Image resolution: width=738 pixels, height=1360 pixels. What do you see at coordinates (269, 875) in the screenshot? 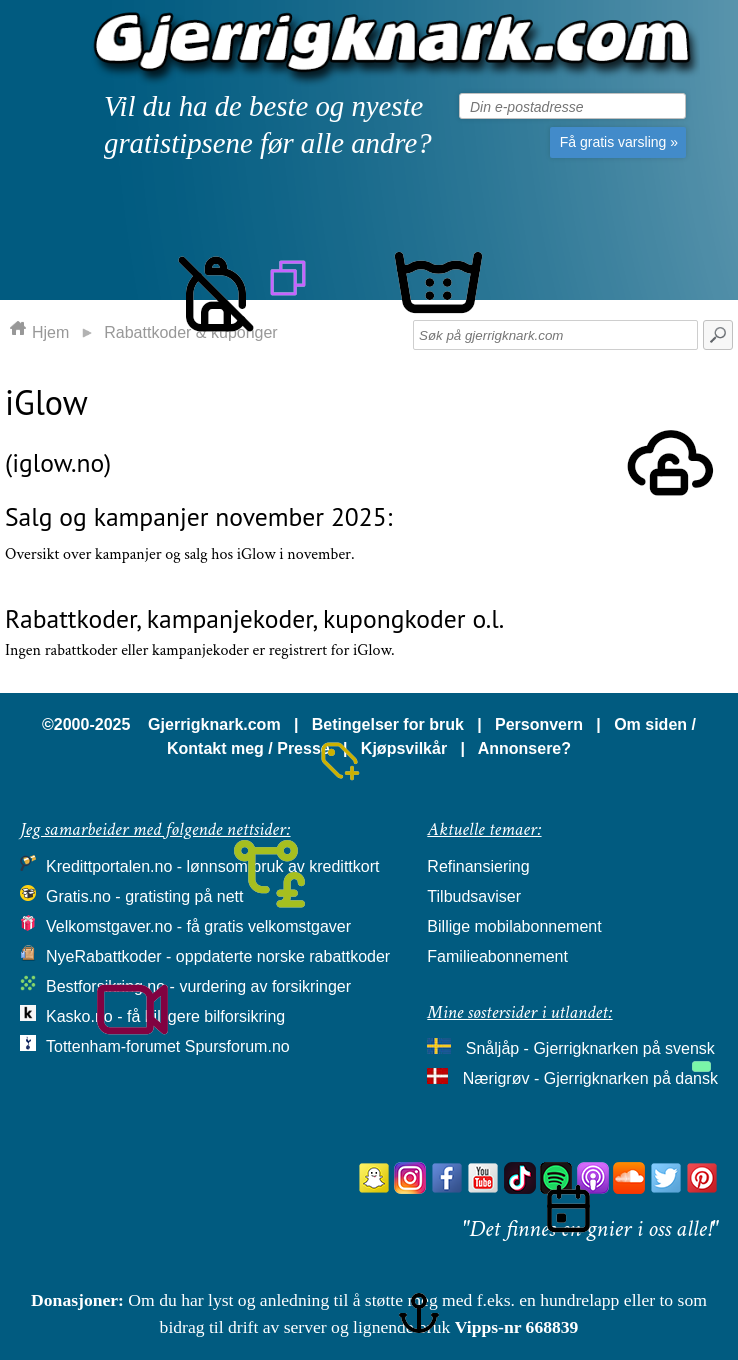
I see `transfer funds in pounds sterling` at bounding box center [269, 875].